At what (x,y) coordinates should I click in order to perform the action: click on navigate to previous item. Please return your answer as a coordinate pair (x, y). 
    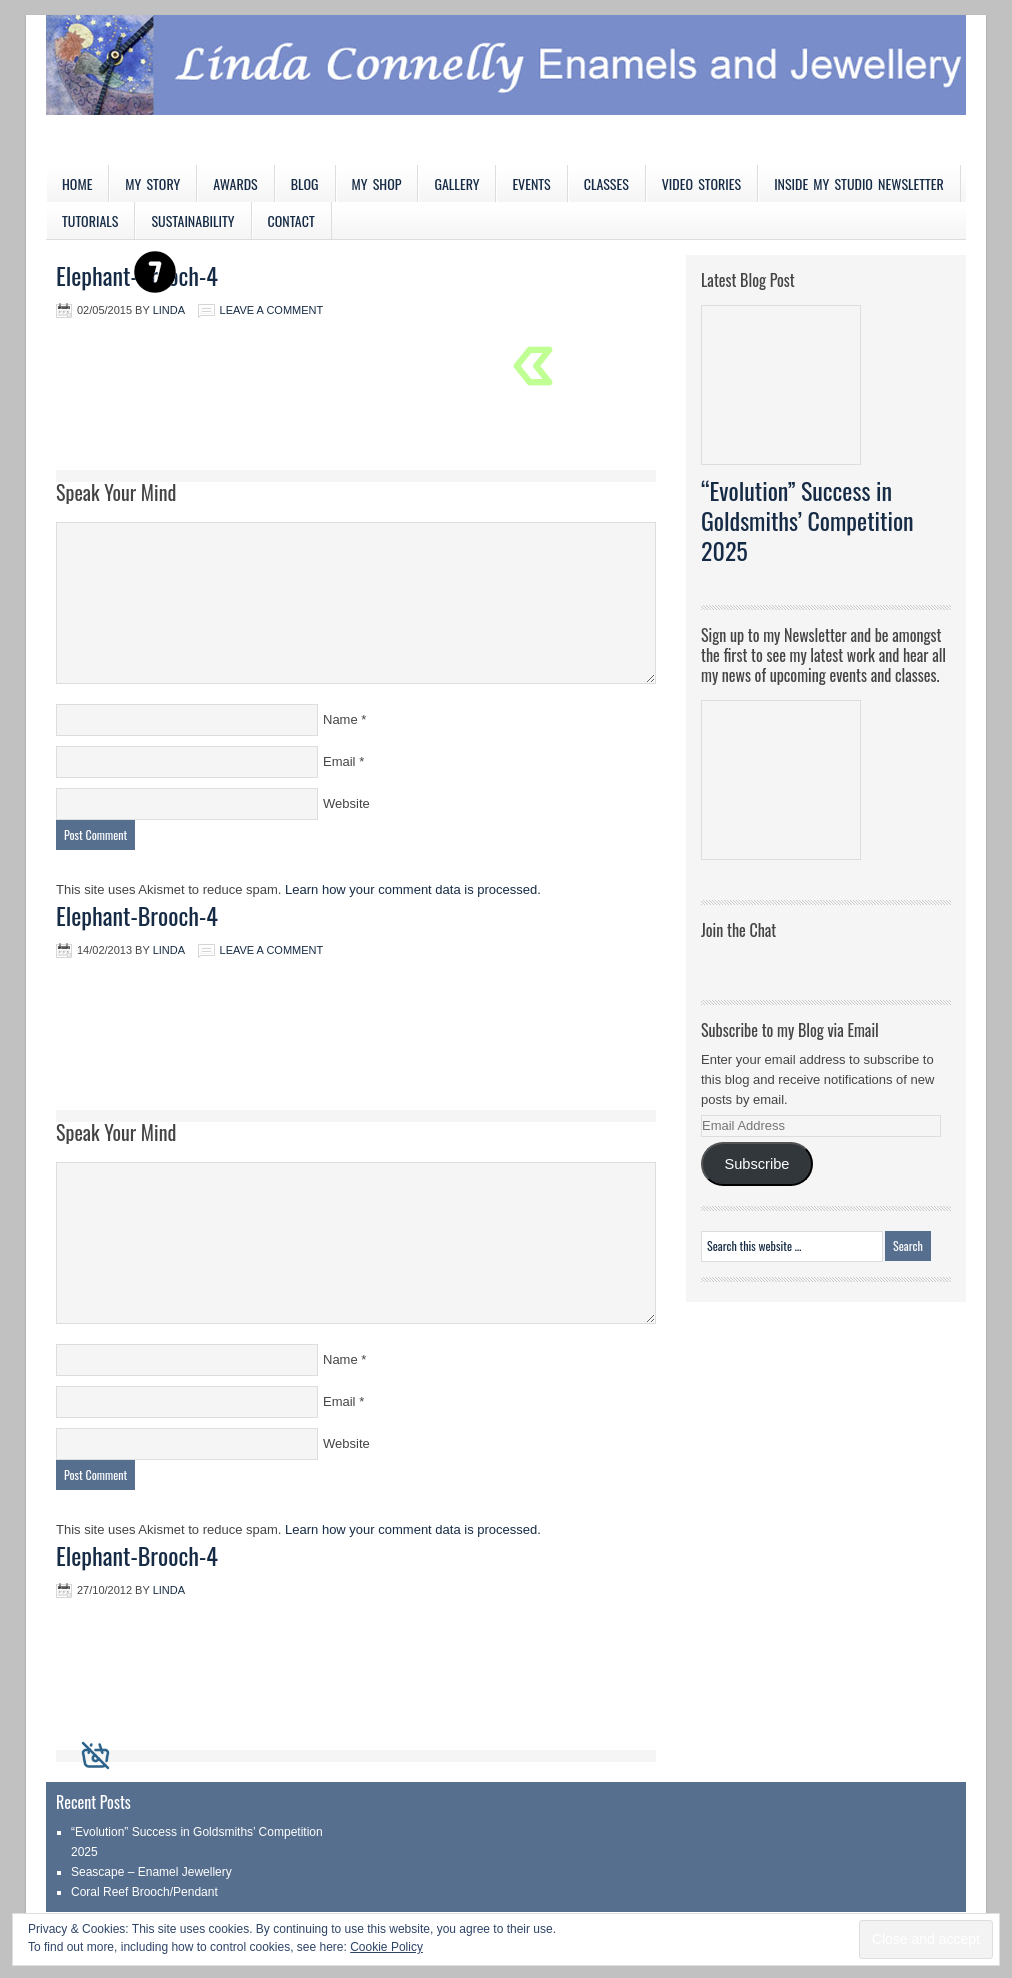
    Looking at the image, I should click on (533, 366).